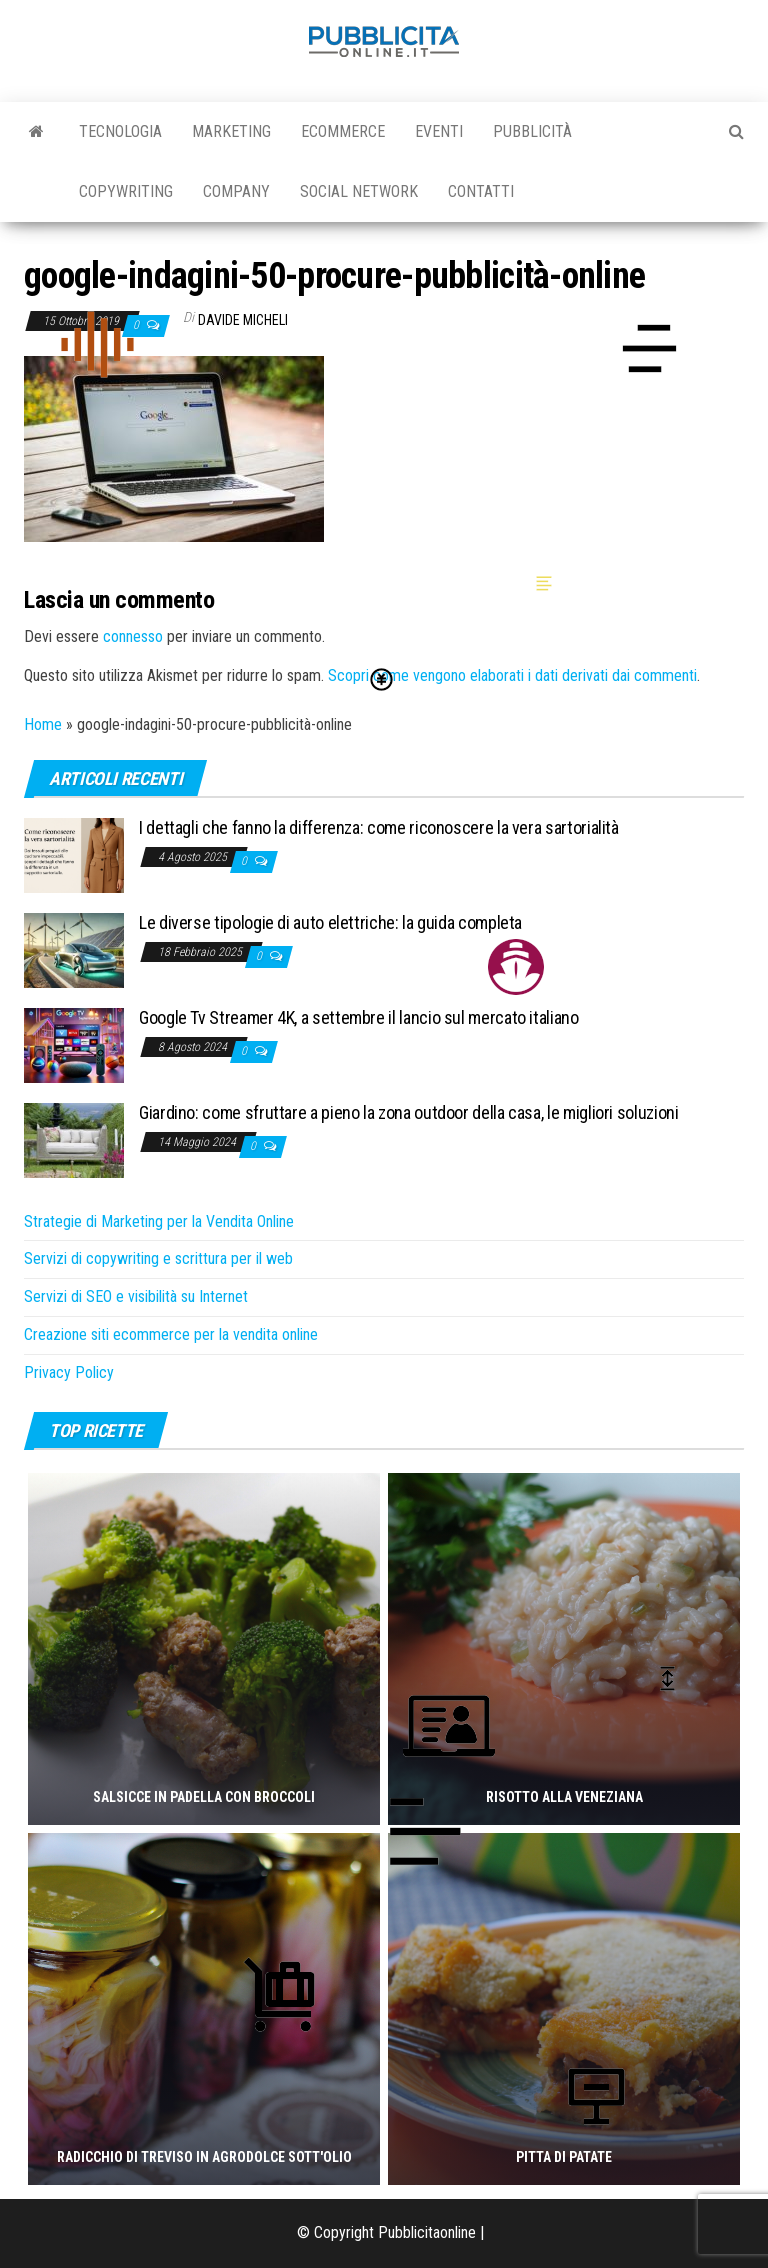 Image resolution: width=768 pixels, height=2268 pixels. Describe the element at coordinates (449, 1726) in the screenshot. I see `open the Codementor app or website` at that location.